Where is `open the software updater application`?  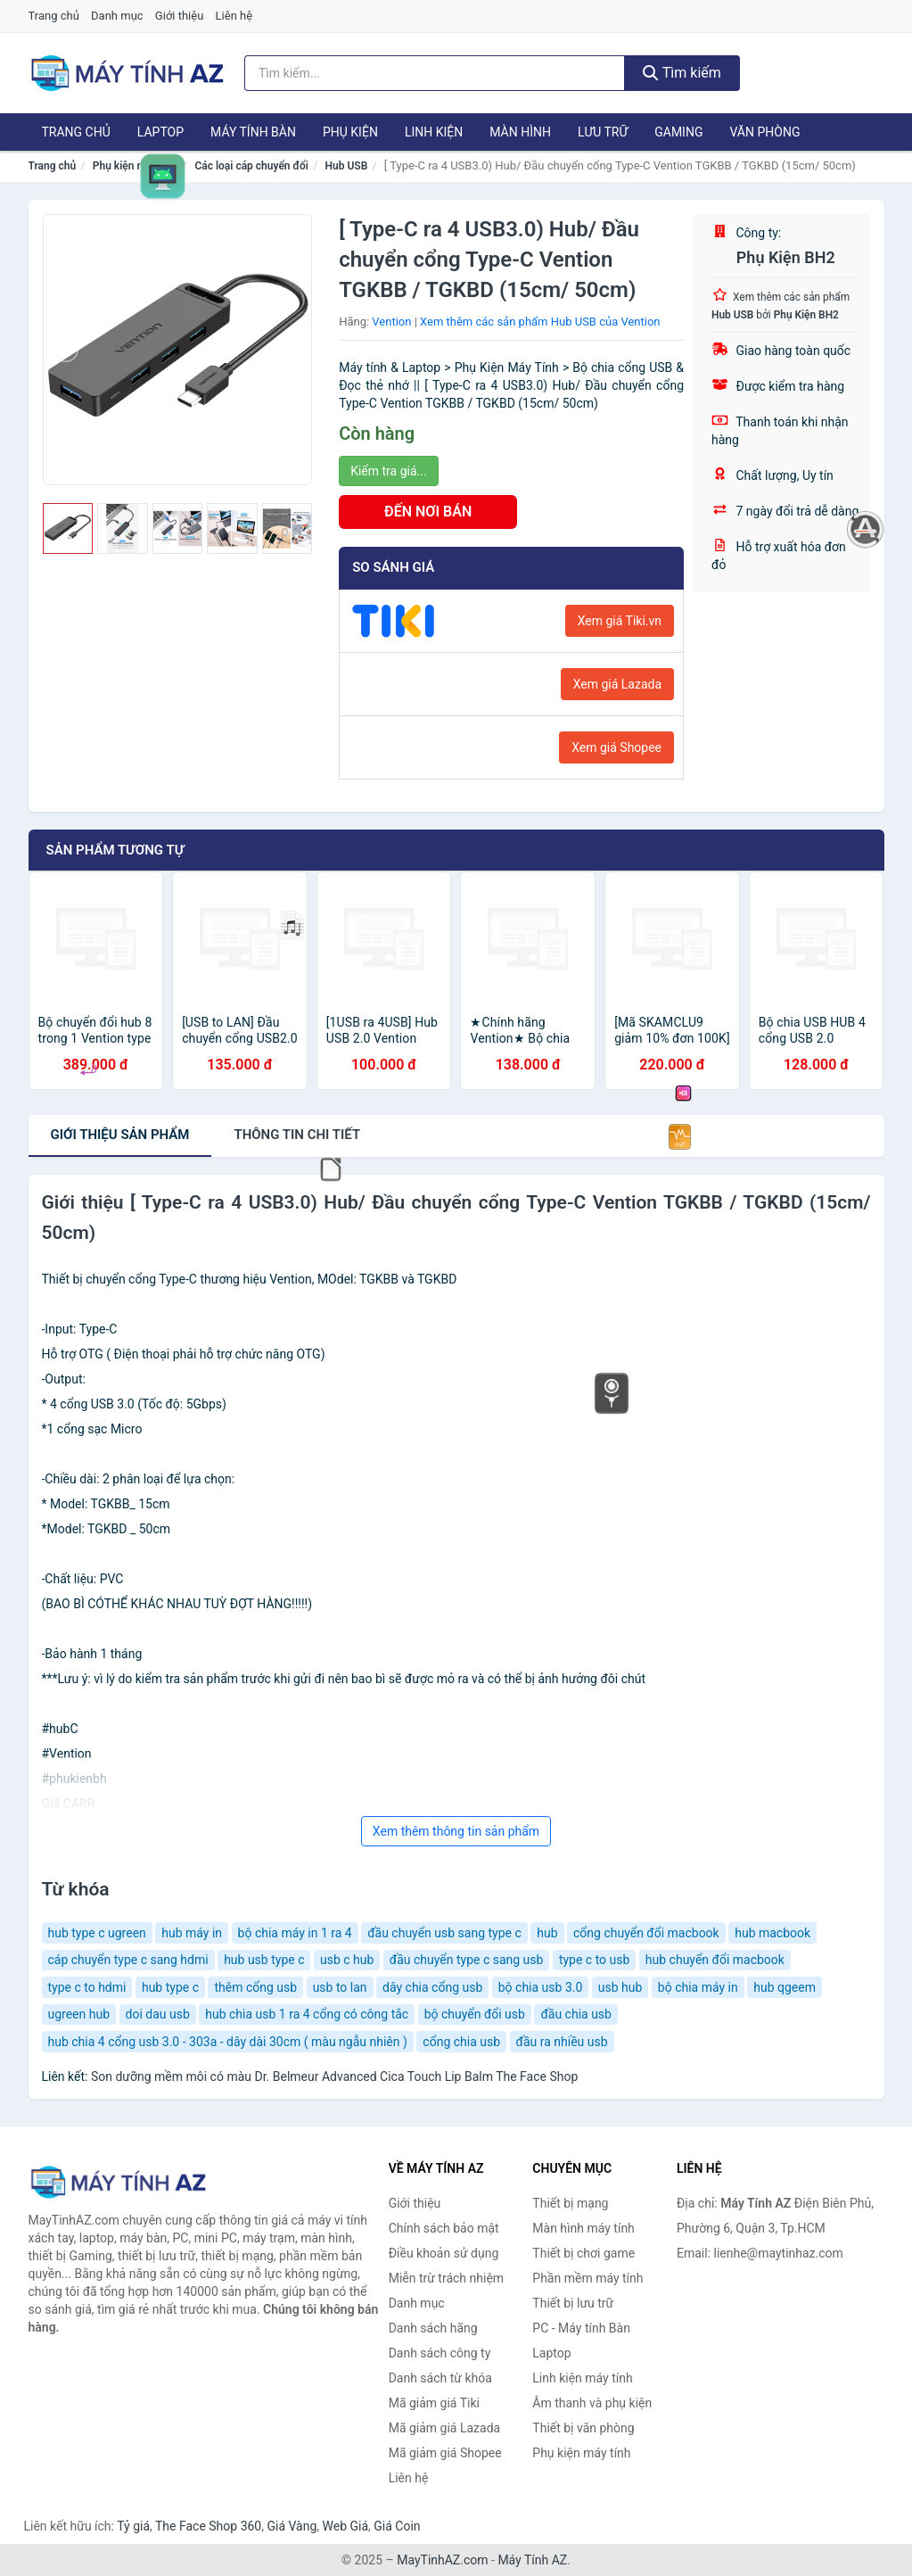 open the software updater application is located at coordinates (865, 529).